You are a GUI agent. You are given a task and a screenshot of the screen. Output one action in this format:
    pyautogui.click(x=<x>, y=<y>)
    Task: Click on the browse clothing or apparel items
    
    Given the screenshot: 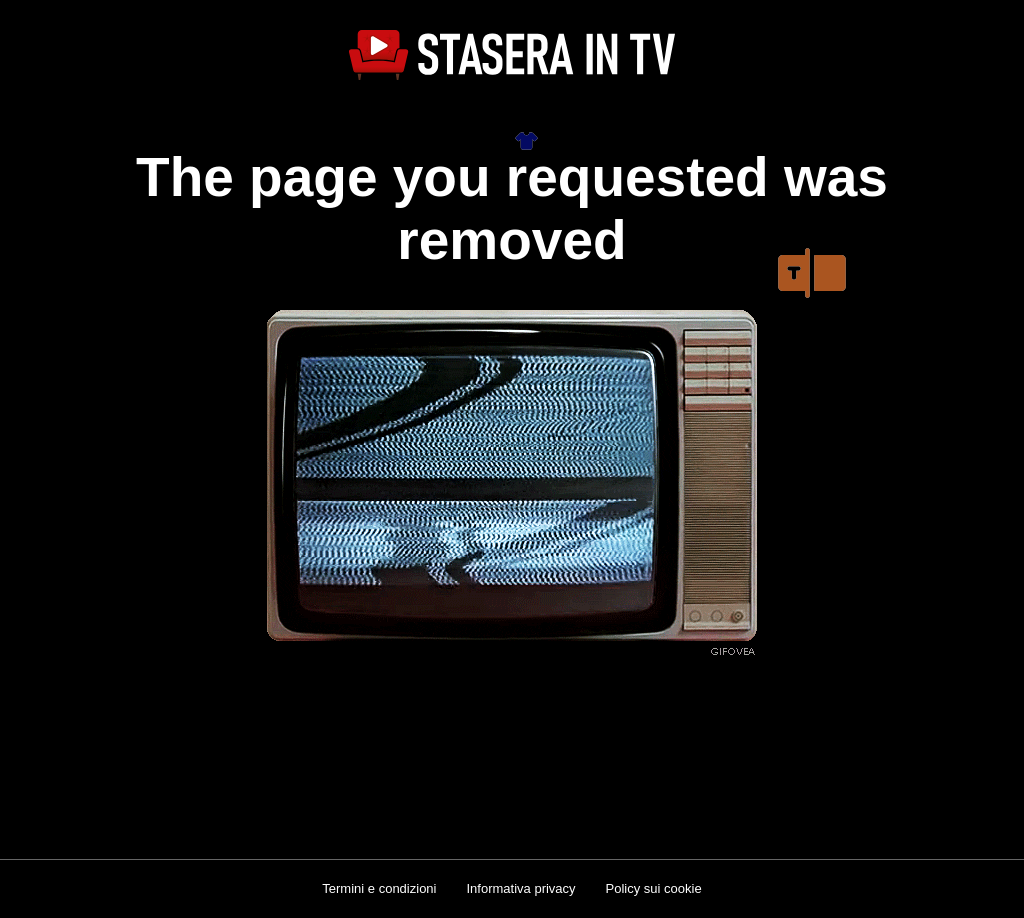 What is the action you would take?
    pyautogui.click(x=526, y=140)
    